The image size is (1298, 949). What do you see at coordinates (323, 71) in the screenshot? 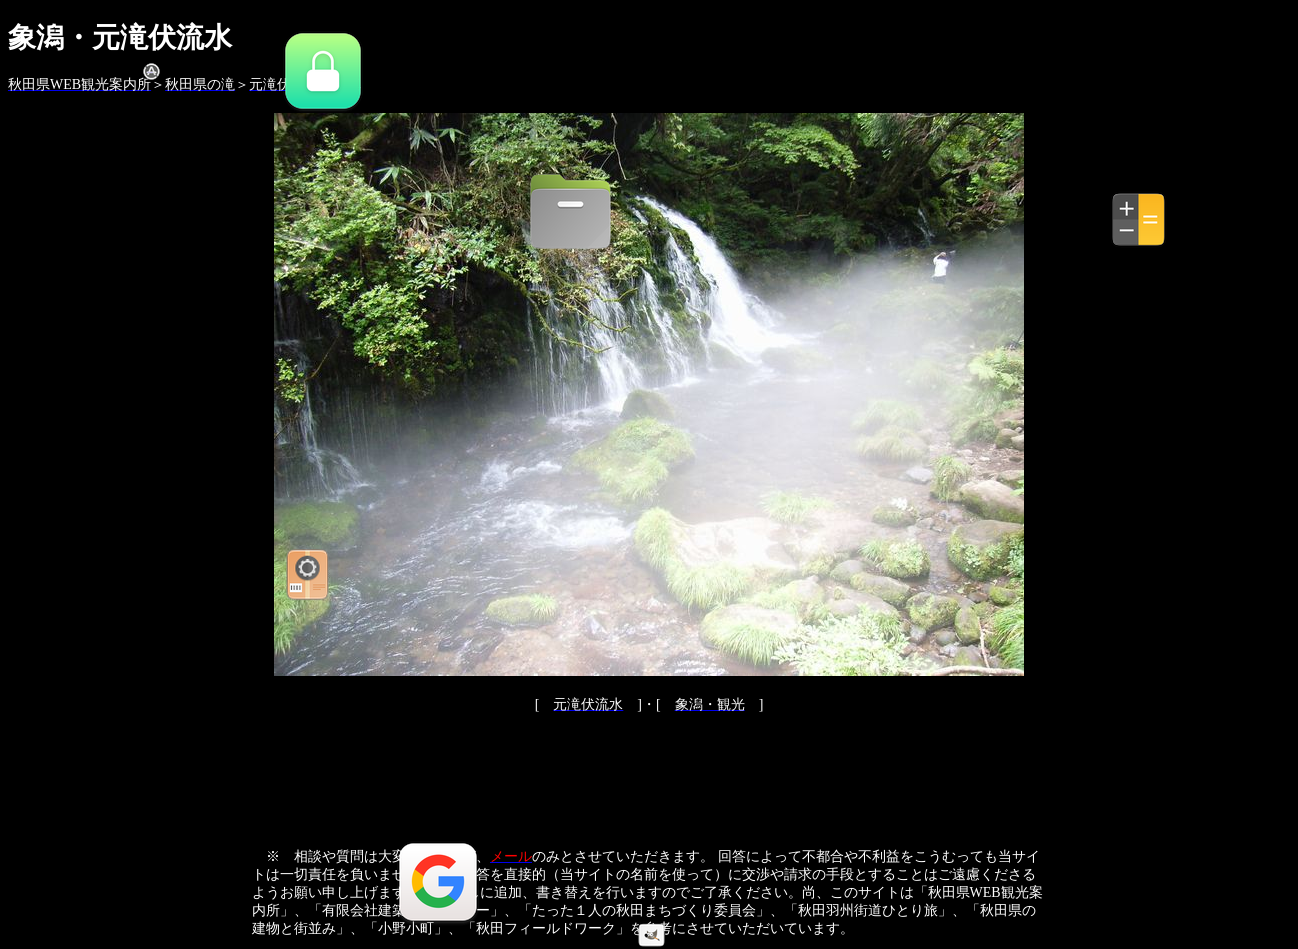
I see `lock your screen` at bounding box center [323, 71].